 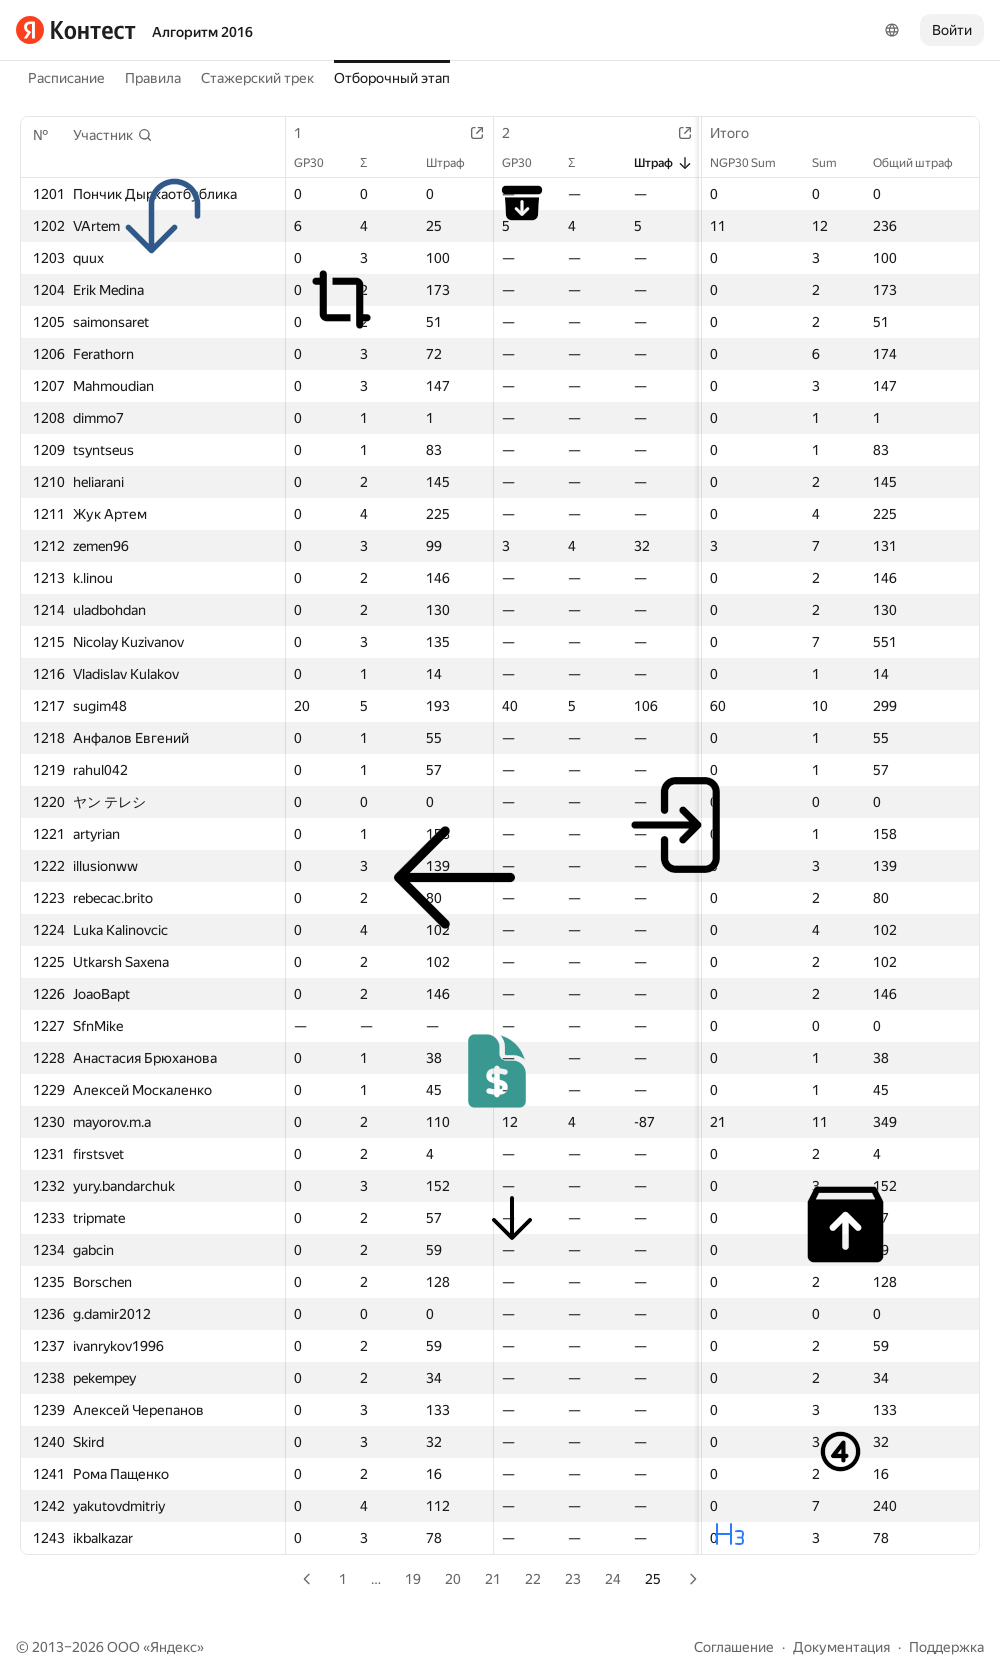 What do you see at coordinates (730, 1534) in the screenshot?
I see `format text as heading level 3` at bounding box center [730, 1534].